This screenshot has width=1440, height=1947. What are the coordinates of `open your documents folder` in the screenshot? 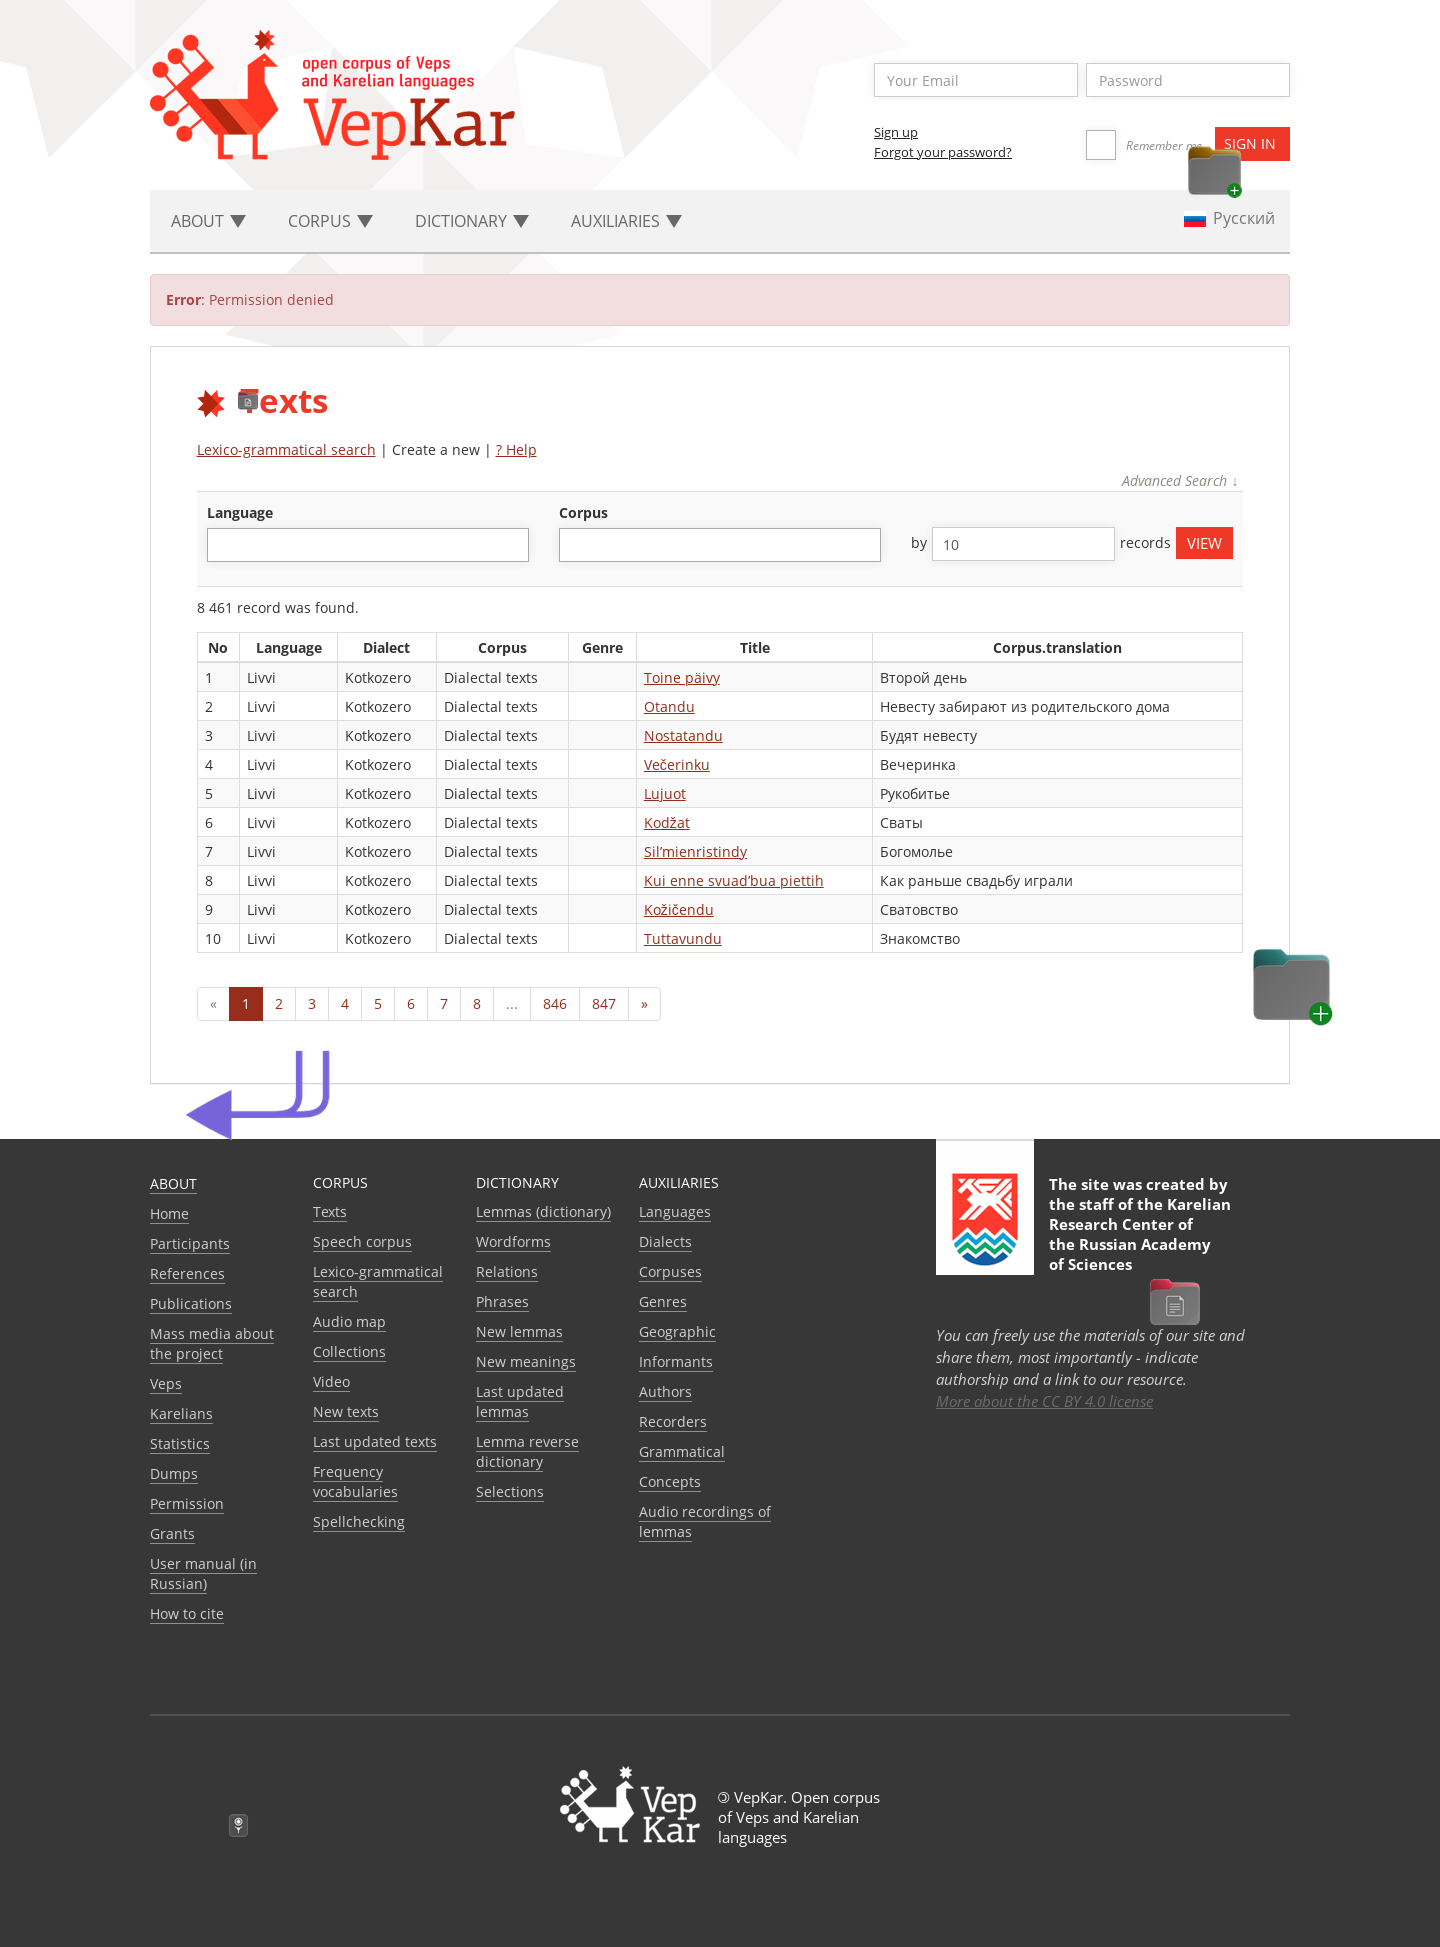 It's located at (248, 400).